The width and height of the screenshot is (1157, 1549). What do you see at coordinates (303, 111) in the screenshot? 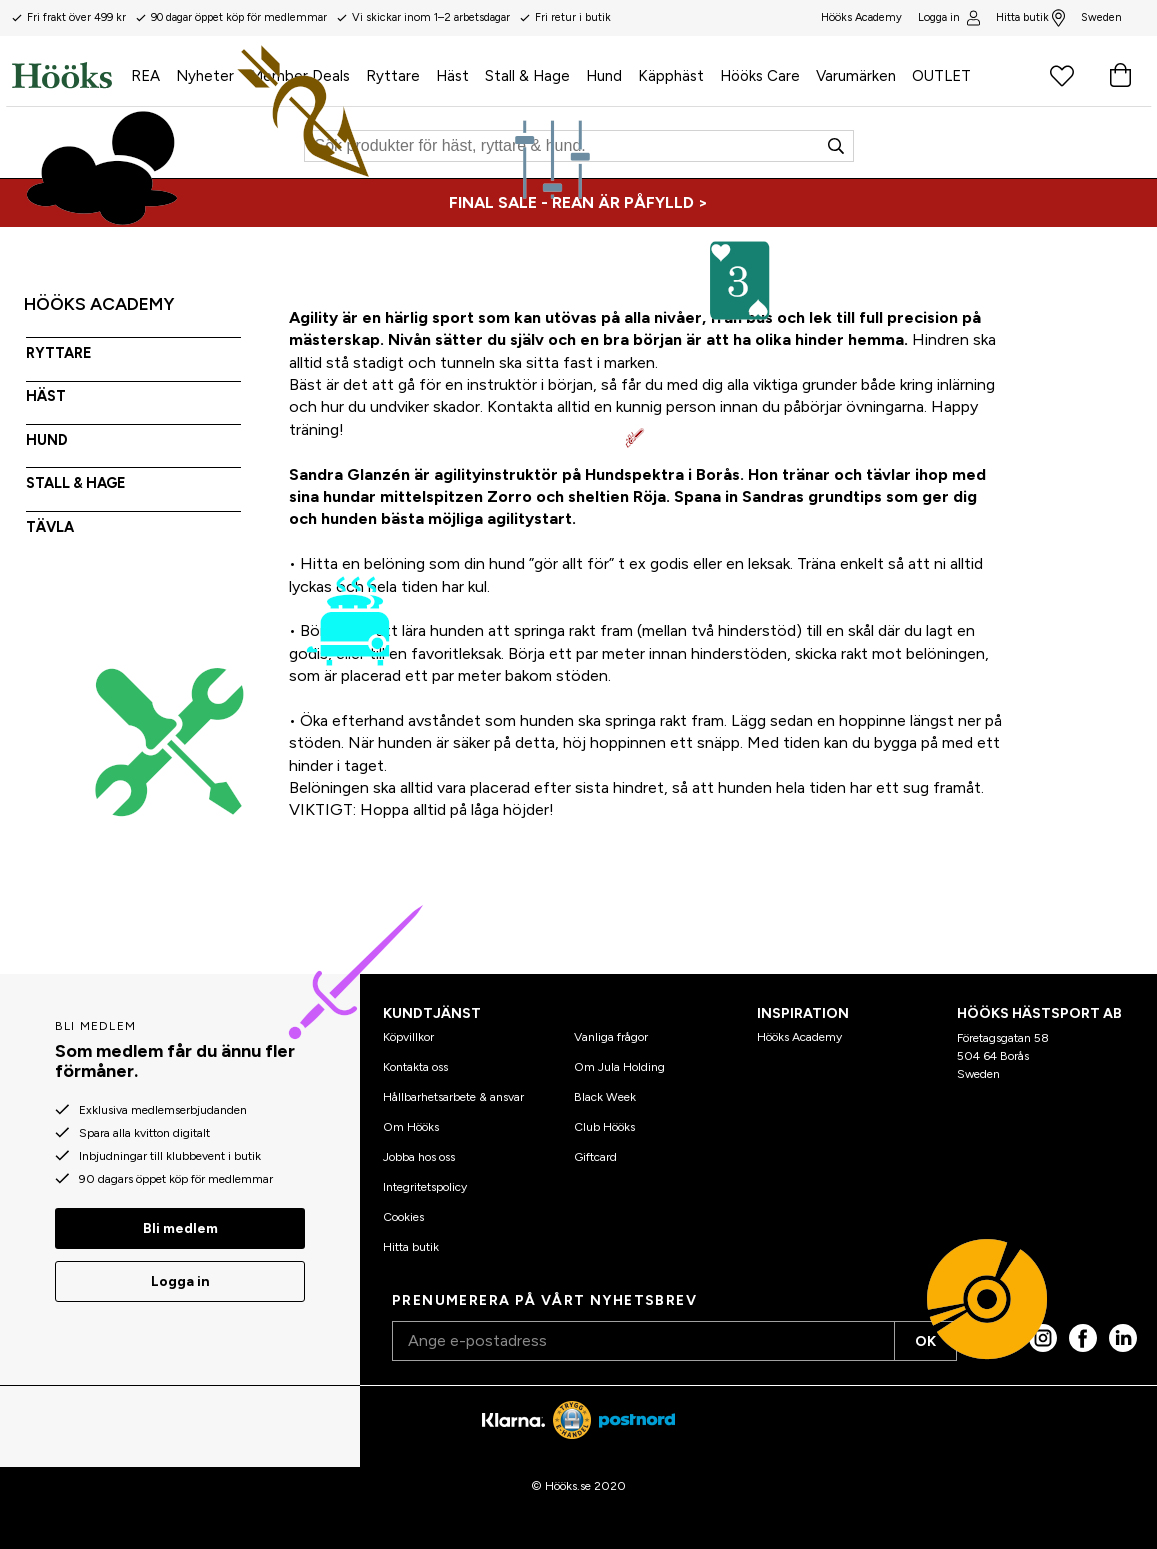
I see `indicates a spiral or curved shot trajectory` at bounding box center [303, 111].